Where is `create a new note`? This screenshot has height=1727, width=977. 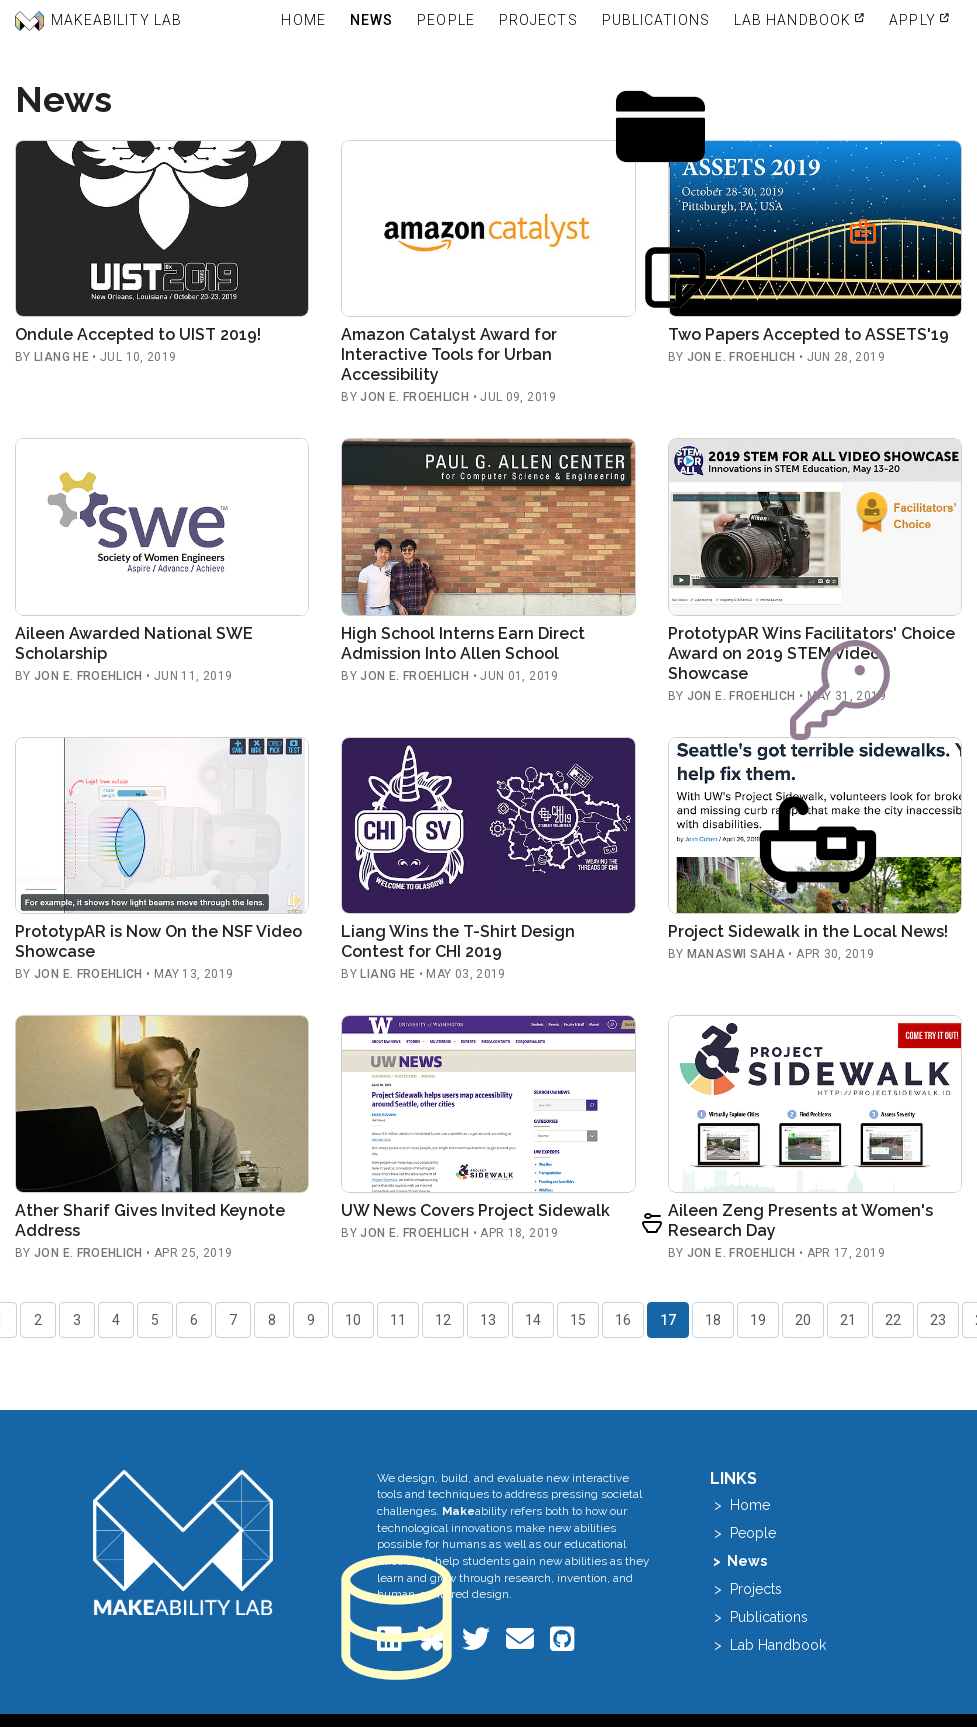 create a new note is located at coordinates (675, 277).